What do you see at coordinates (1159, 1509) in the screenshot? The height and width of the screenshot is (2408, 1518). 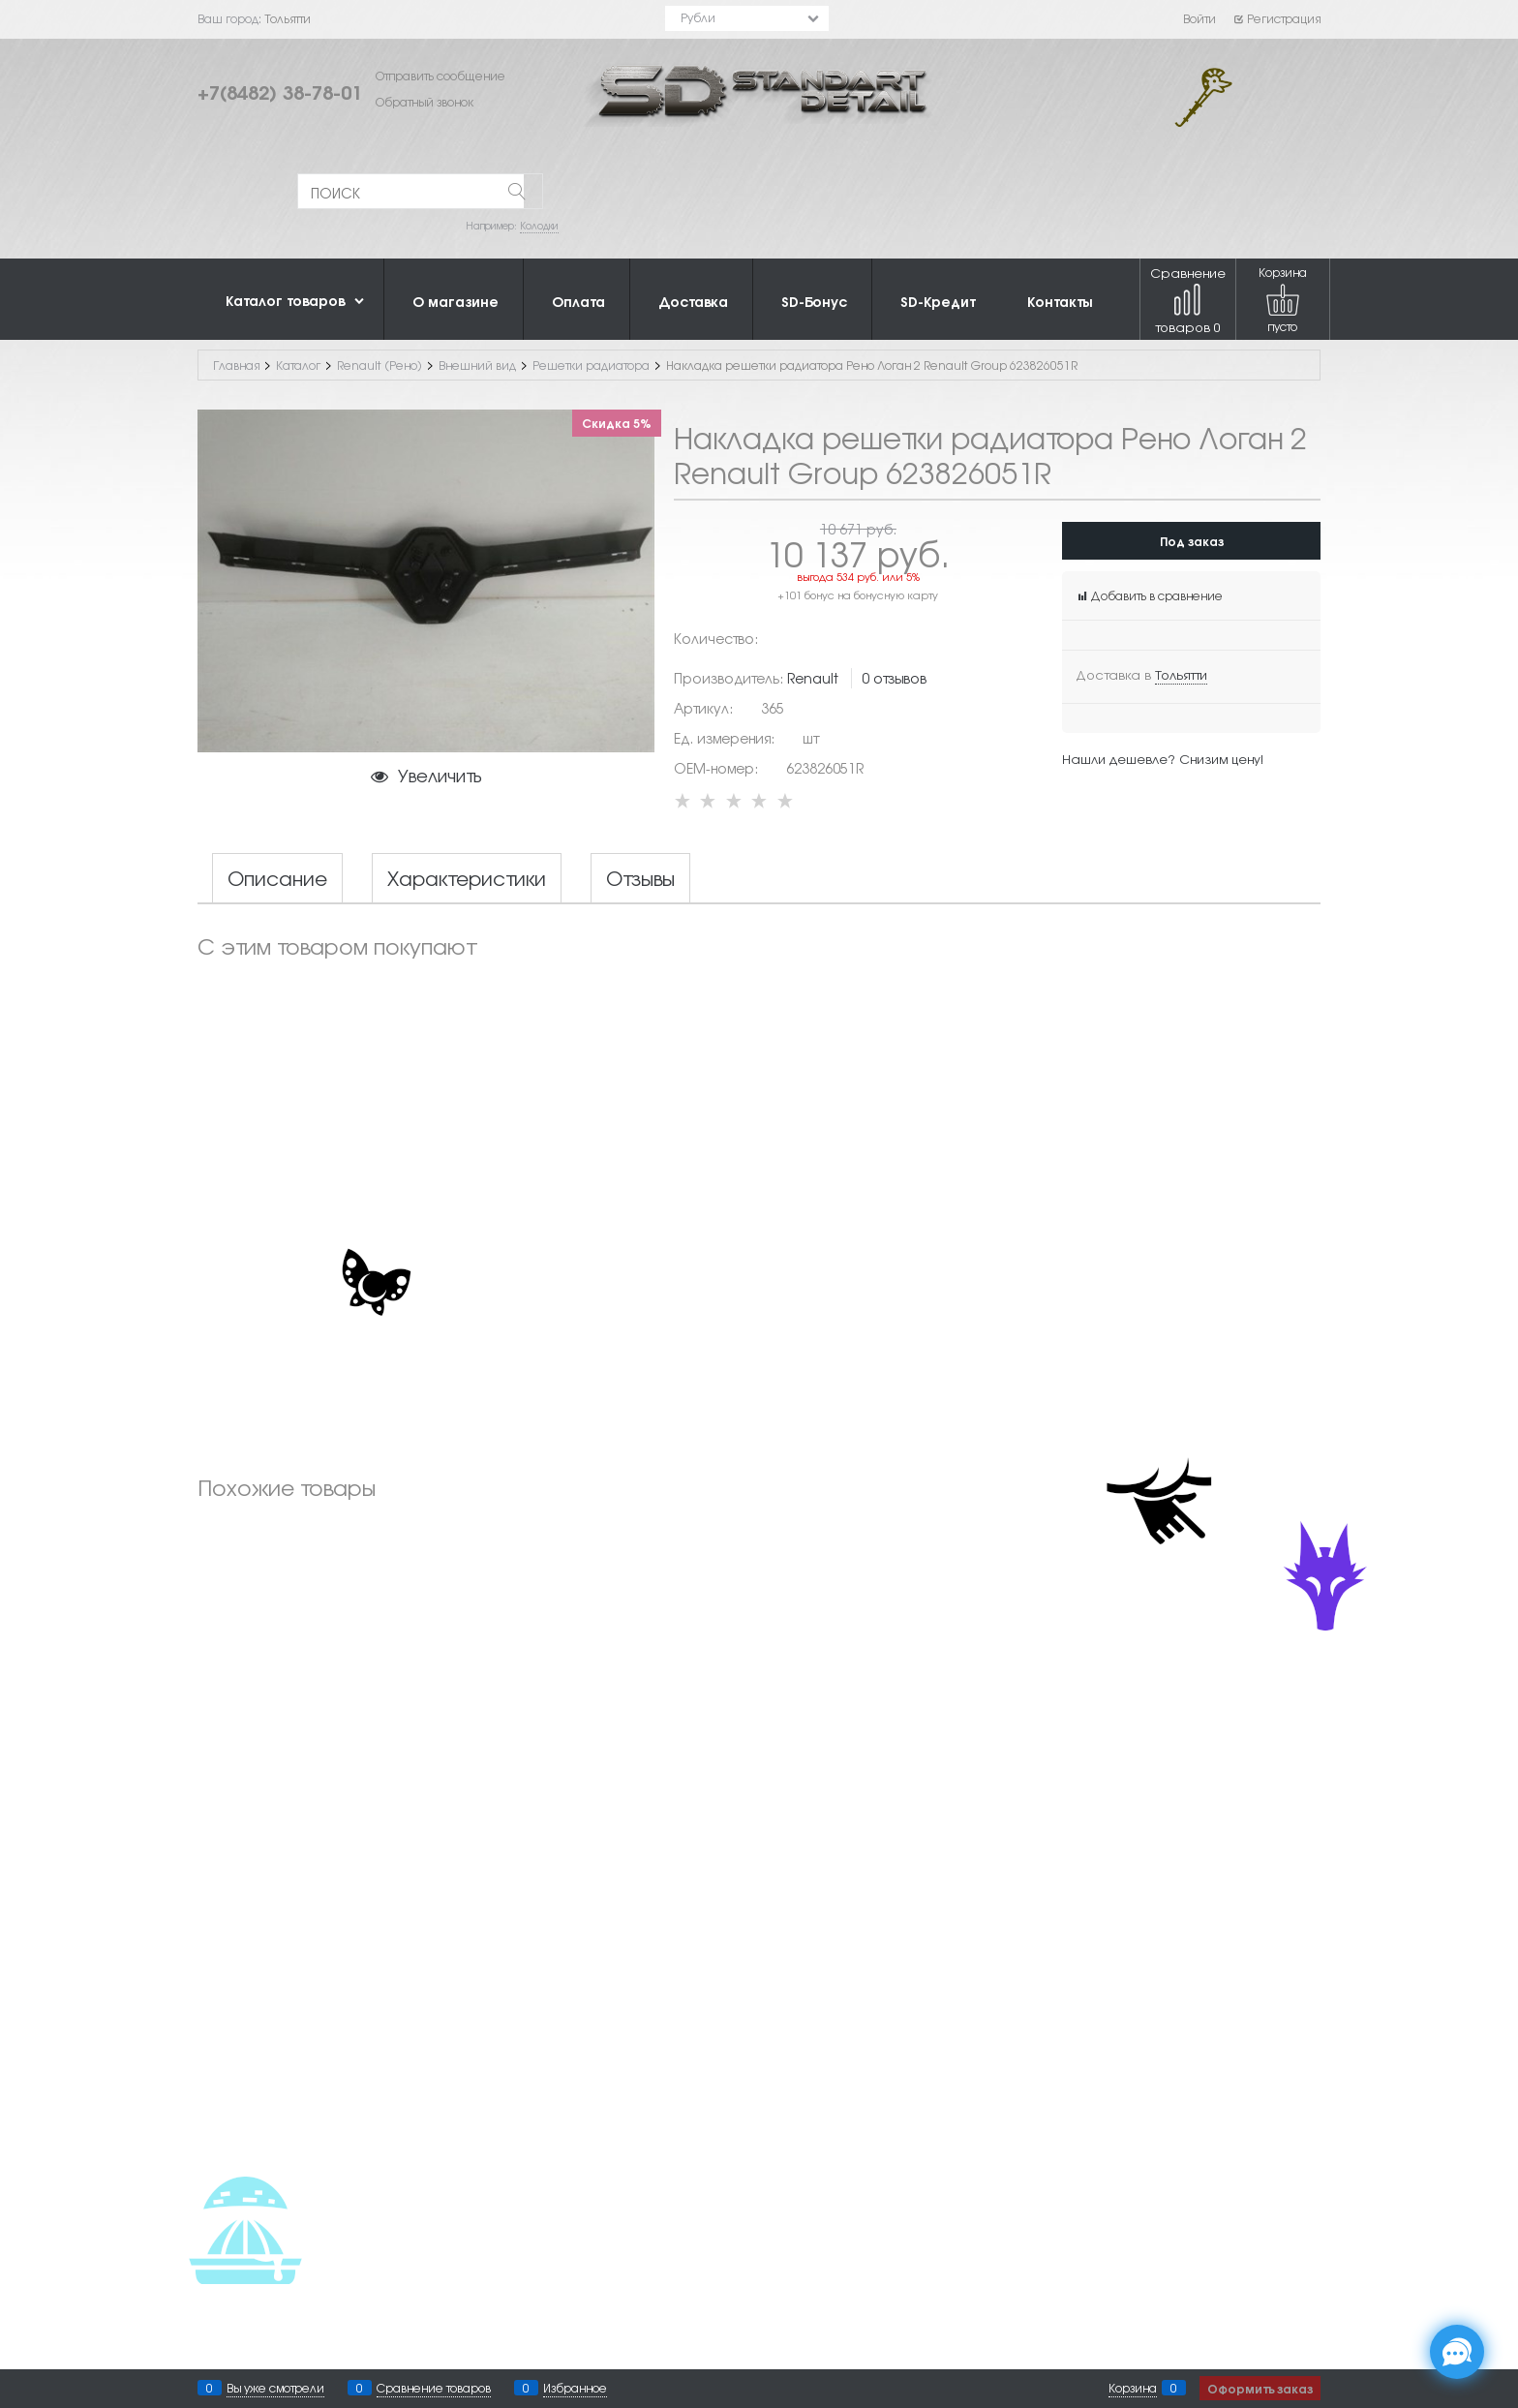 I see `activate a divine power or special ability` at bounding box center [1159, 1509].